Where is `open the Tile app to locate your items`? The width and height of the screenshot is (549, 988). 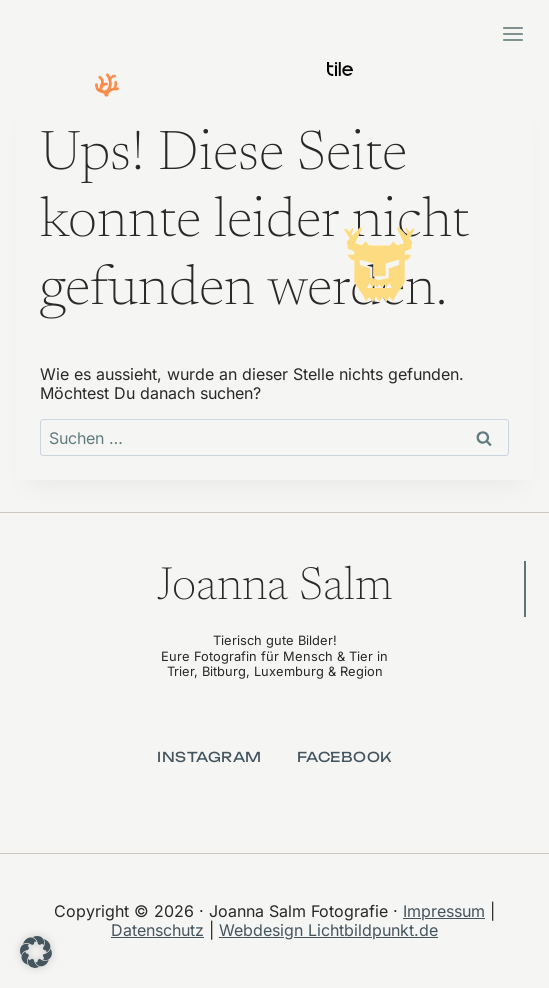 open the Tile app to locate your items is located at coordinates (340, 69).